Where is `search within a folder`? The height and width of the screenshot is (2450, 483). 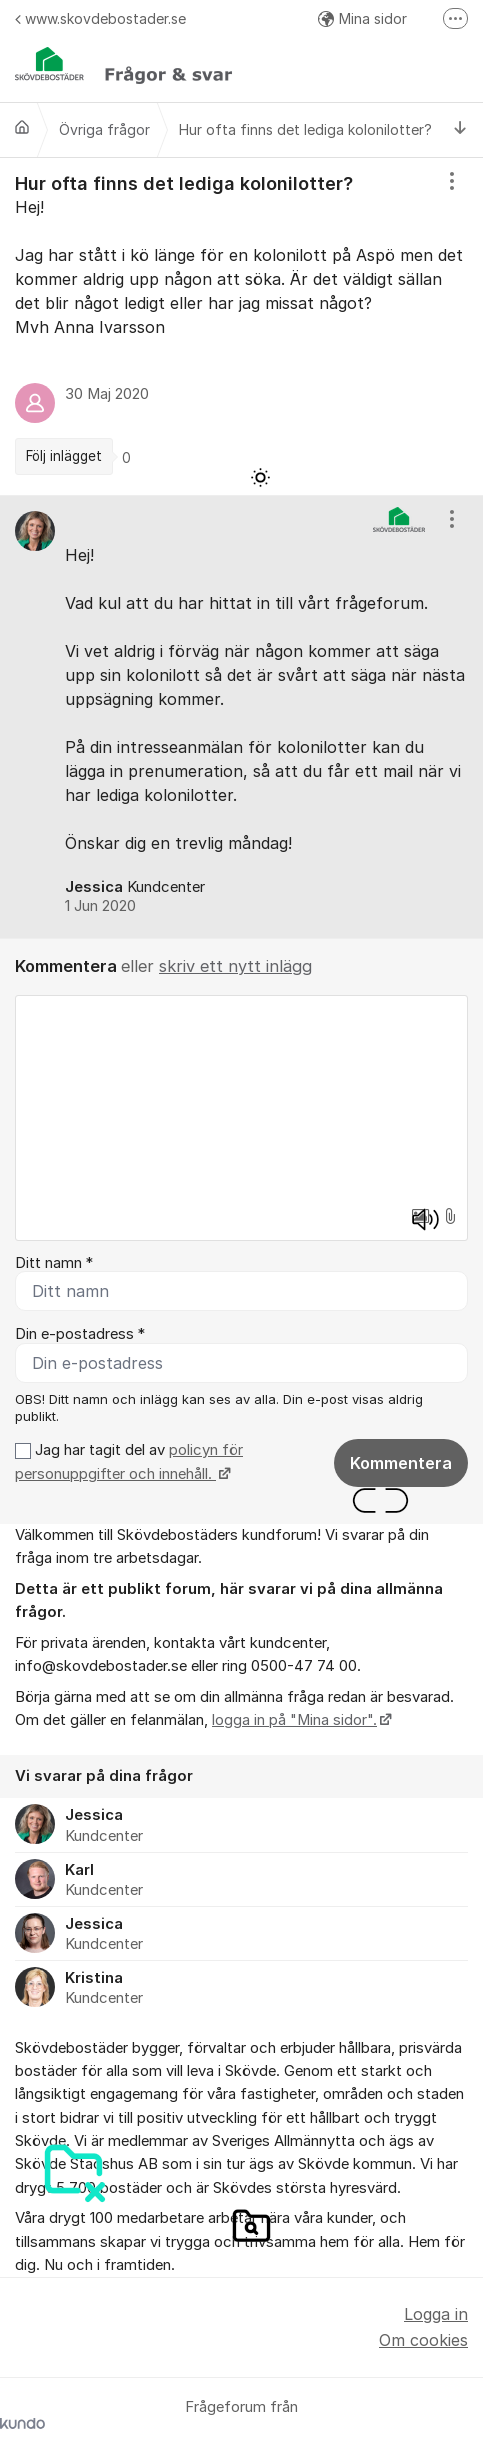 search within a folder is located at coordinates (251, 2226).